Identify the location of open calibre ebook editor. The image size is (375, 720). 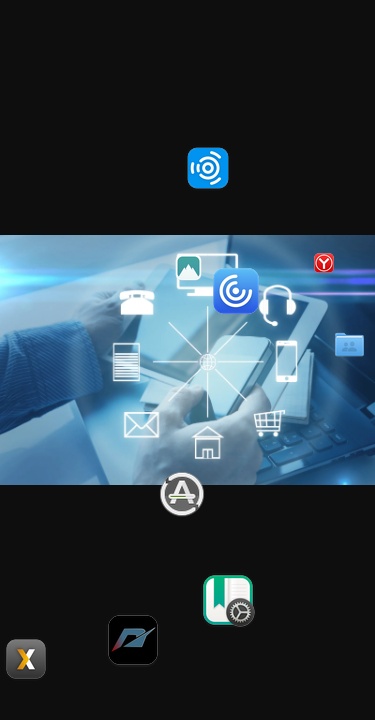
(228, 600).